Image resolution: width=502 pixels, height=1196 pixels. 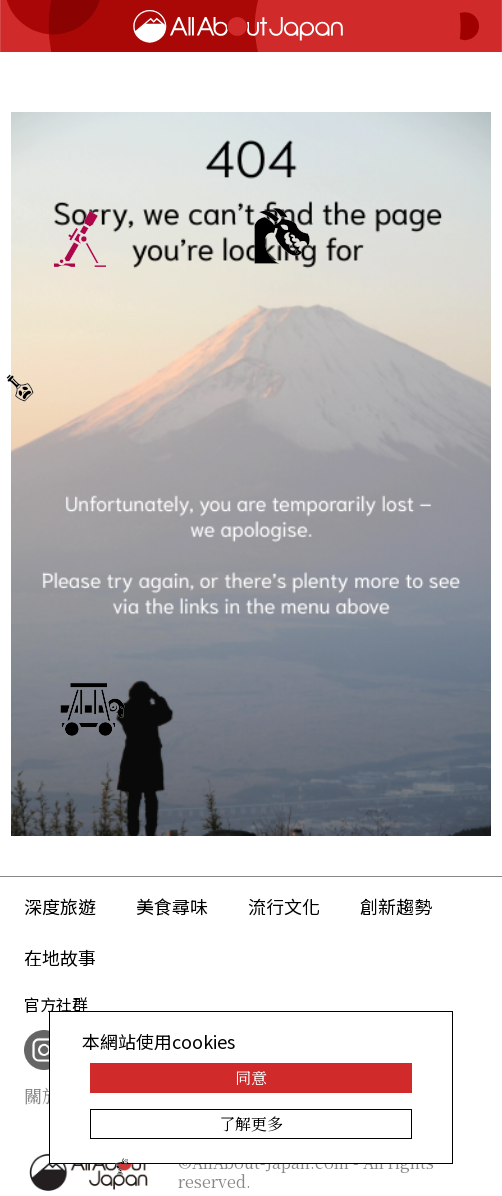 What do you see at coordinates (20, 388) in the screenshot?
I see `use a madness potion on your character` at bounding box center [20, 388].